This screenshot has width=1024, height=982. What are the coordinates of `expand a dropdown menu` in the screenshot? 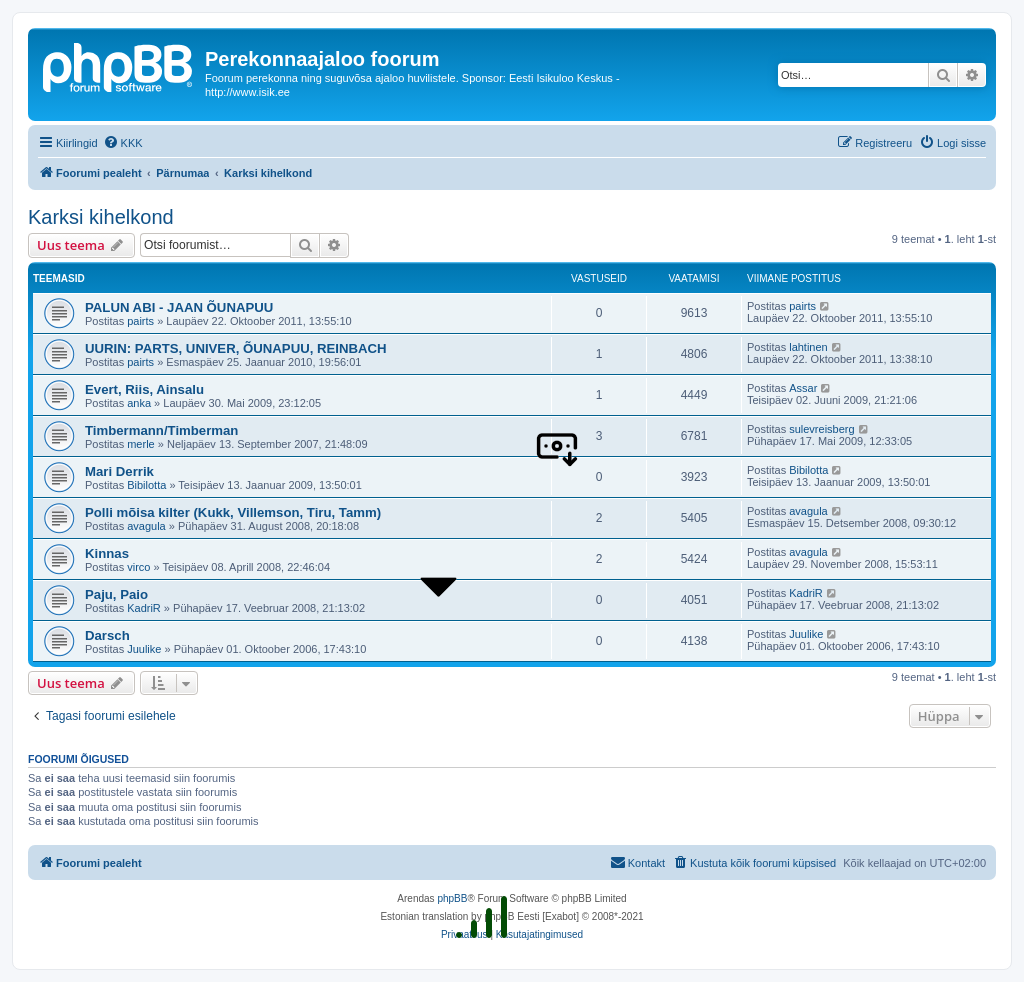 It's located at (438, 582).